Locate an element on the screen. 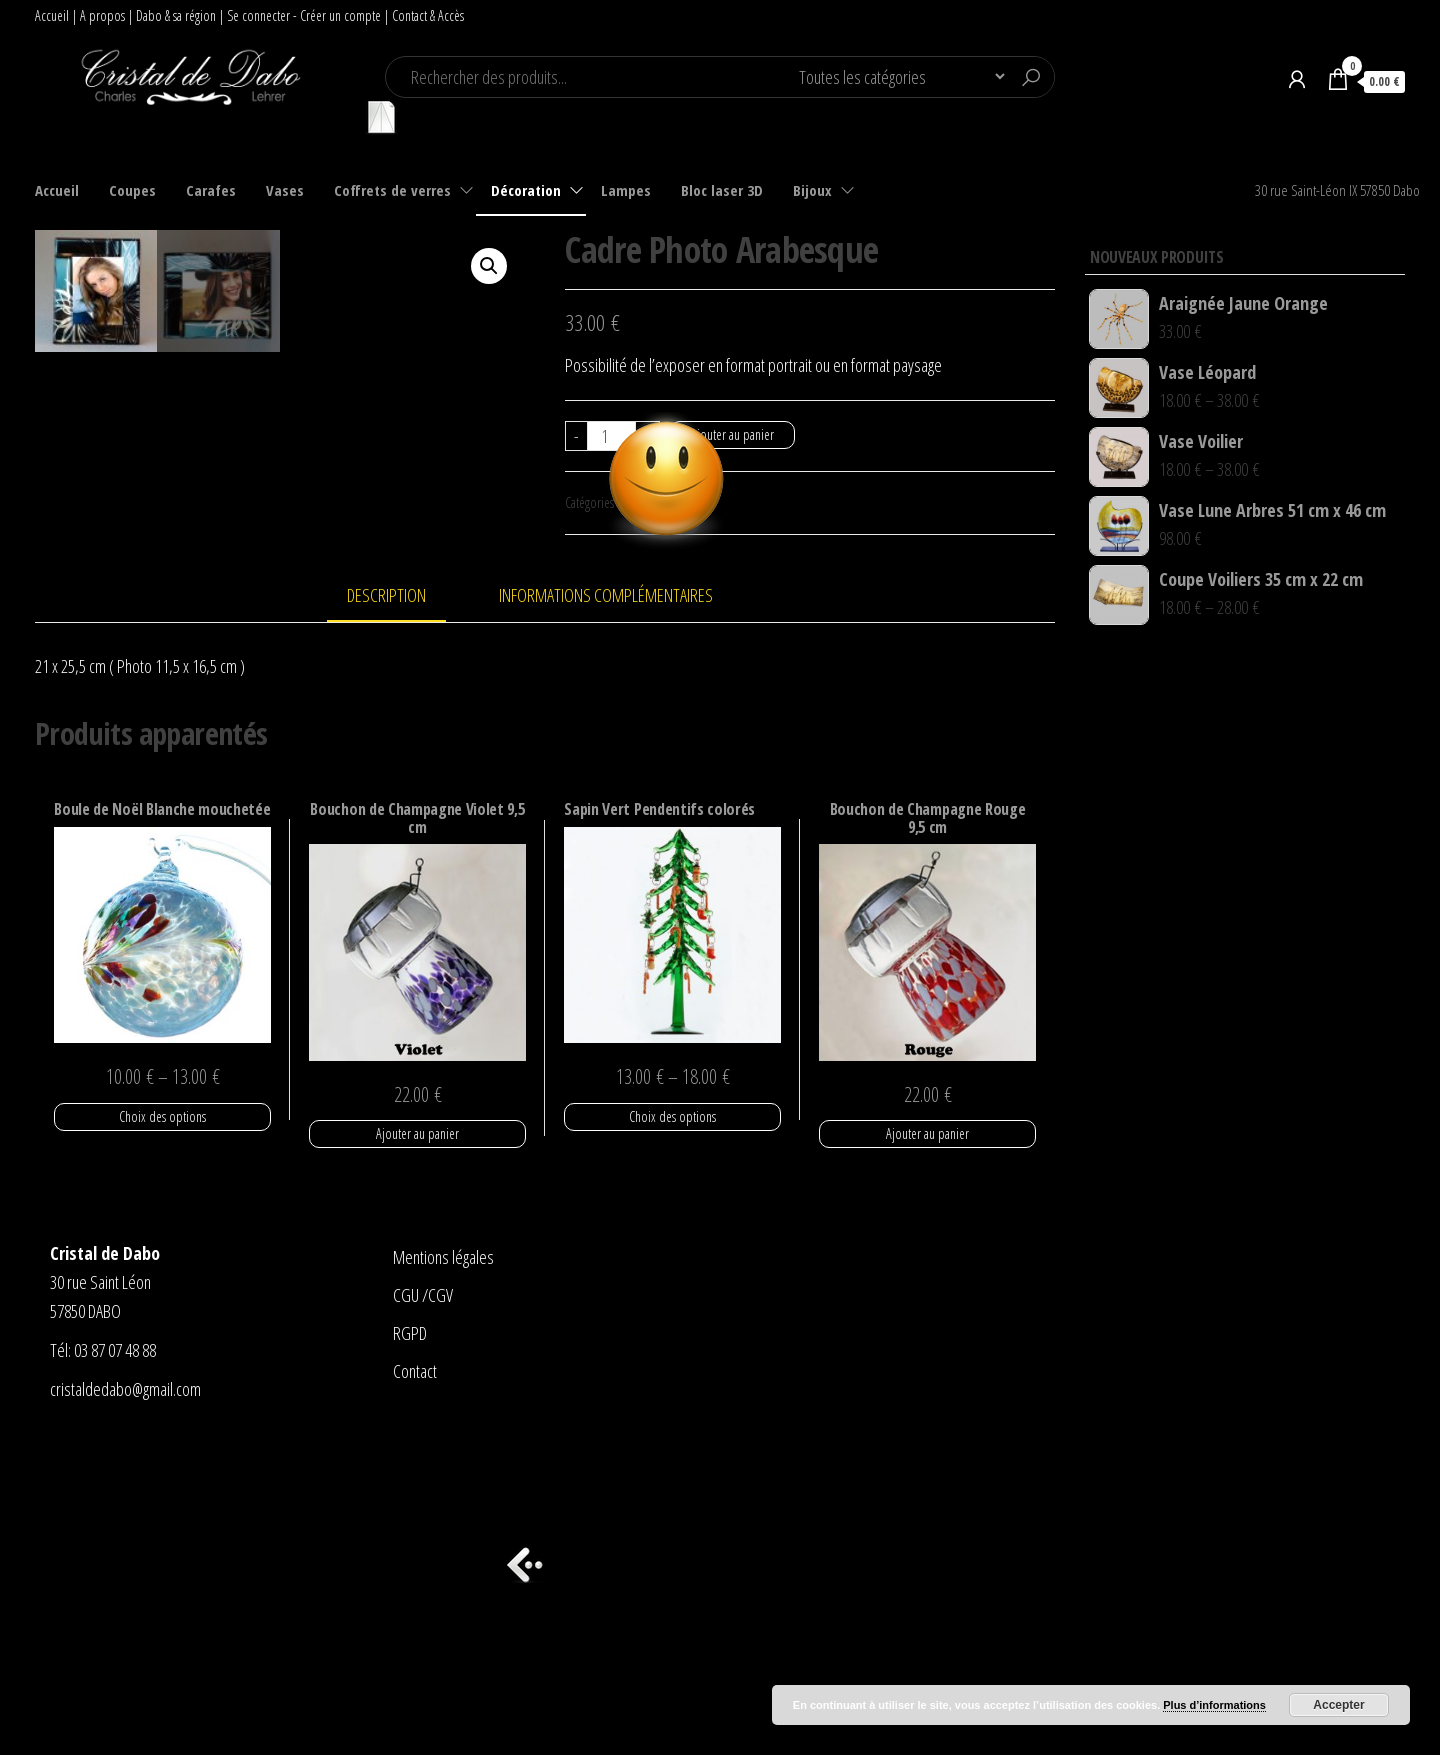  add an emoji or reaction to a message is located at coordinates (667, 484).